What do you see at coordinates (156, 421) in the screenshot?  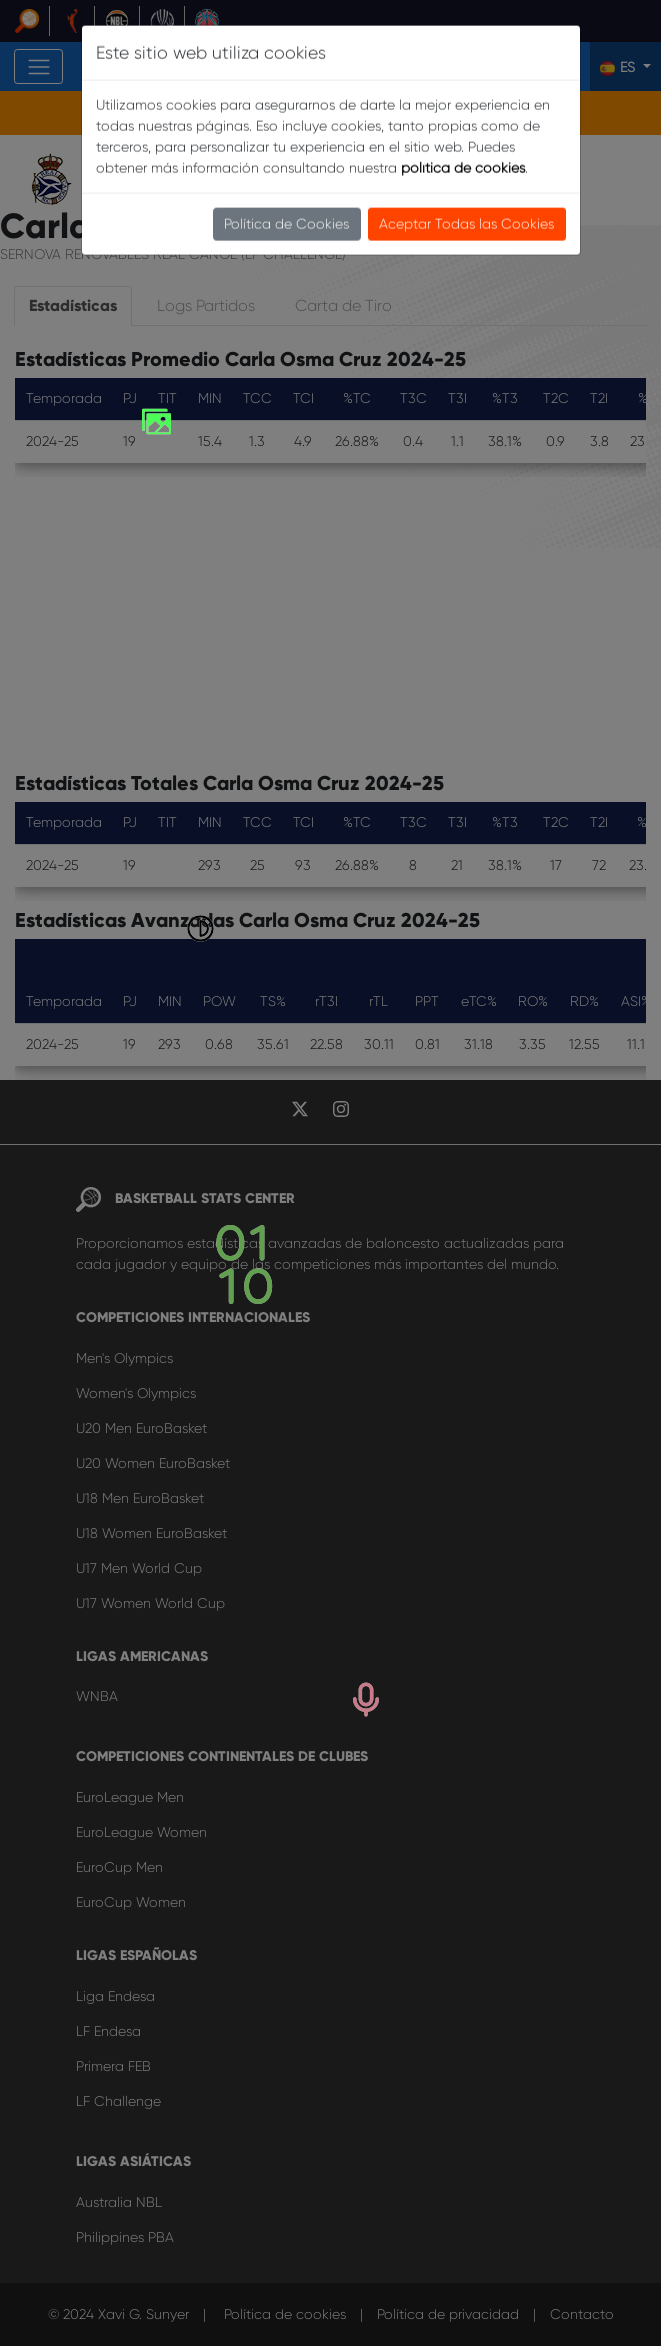 I see `view photo gallery` at bounding box center [156, 421].